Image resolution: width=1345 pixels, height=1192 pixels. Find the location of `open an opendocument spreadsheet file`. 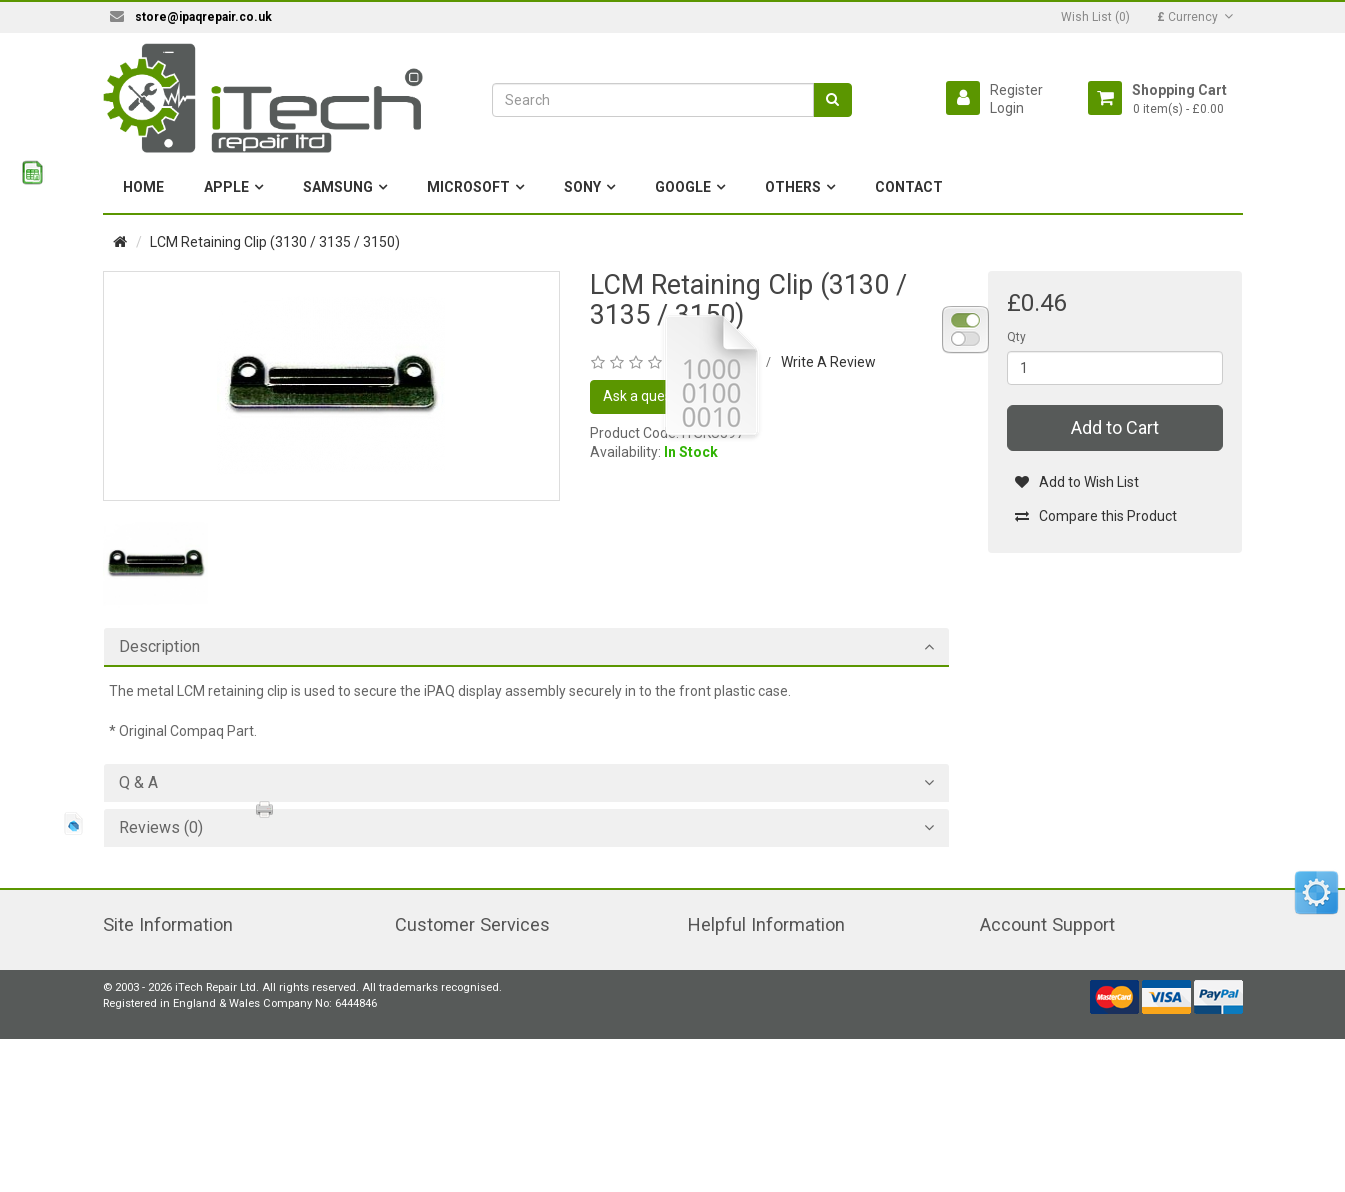

open an opendocument spreadsheet file is located at coordinates (32, 172).